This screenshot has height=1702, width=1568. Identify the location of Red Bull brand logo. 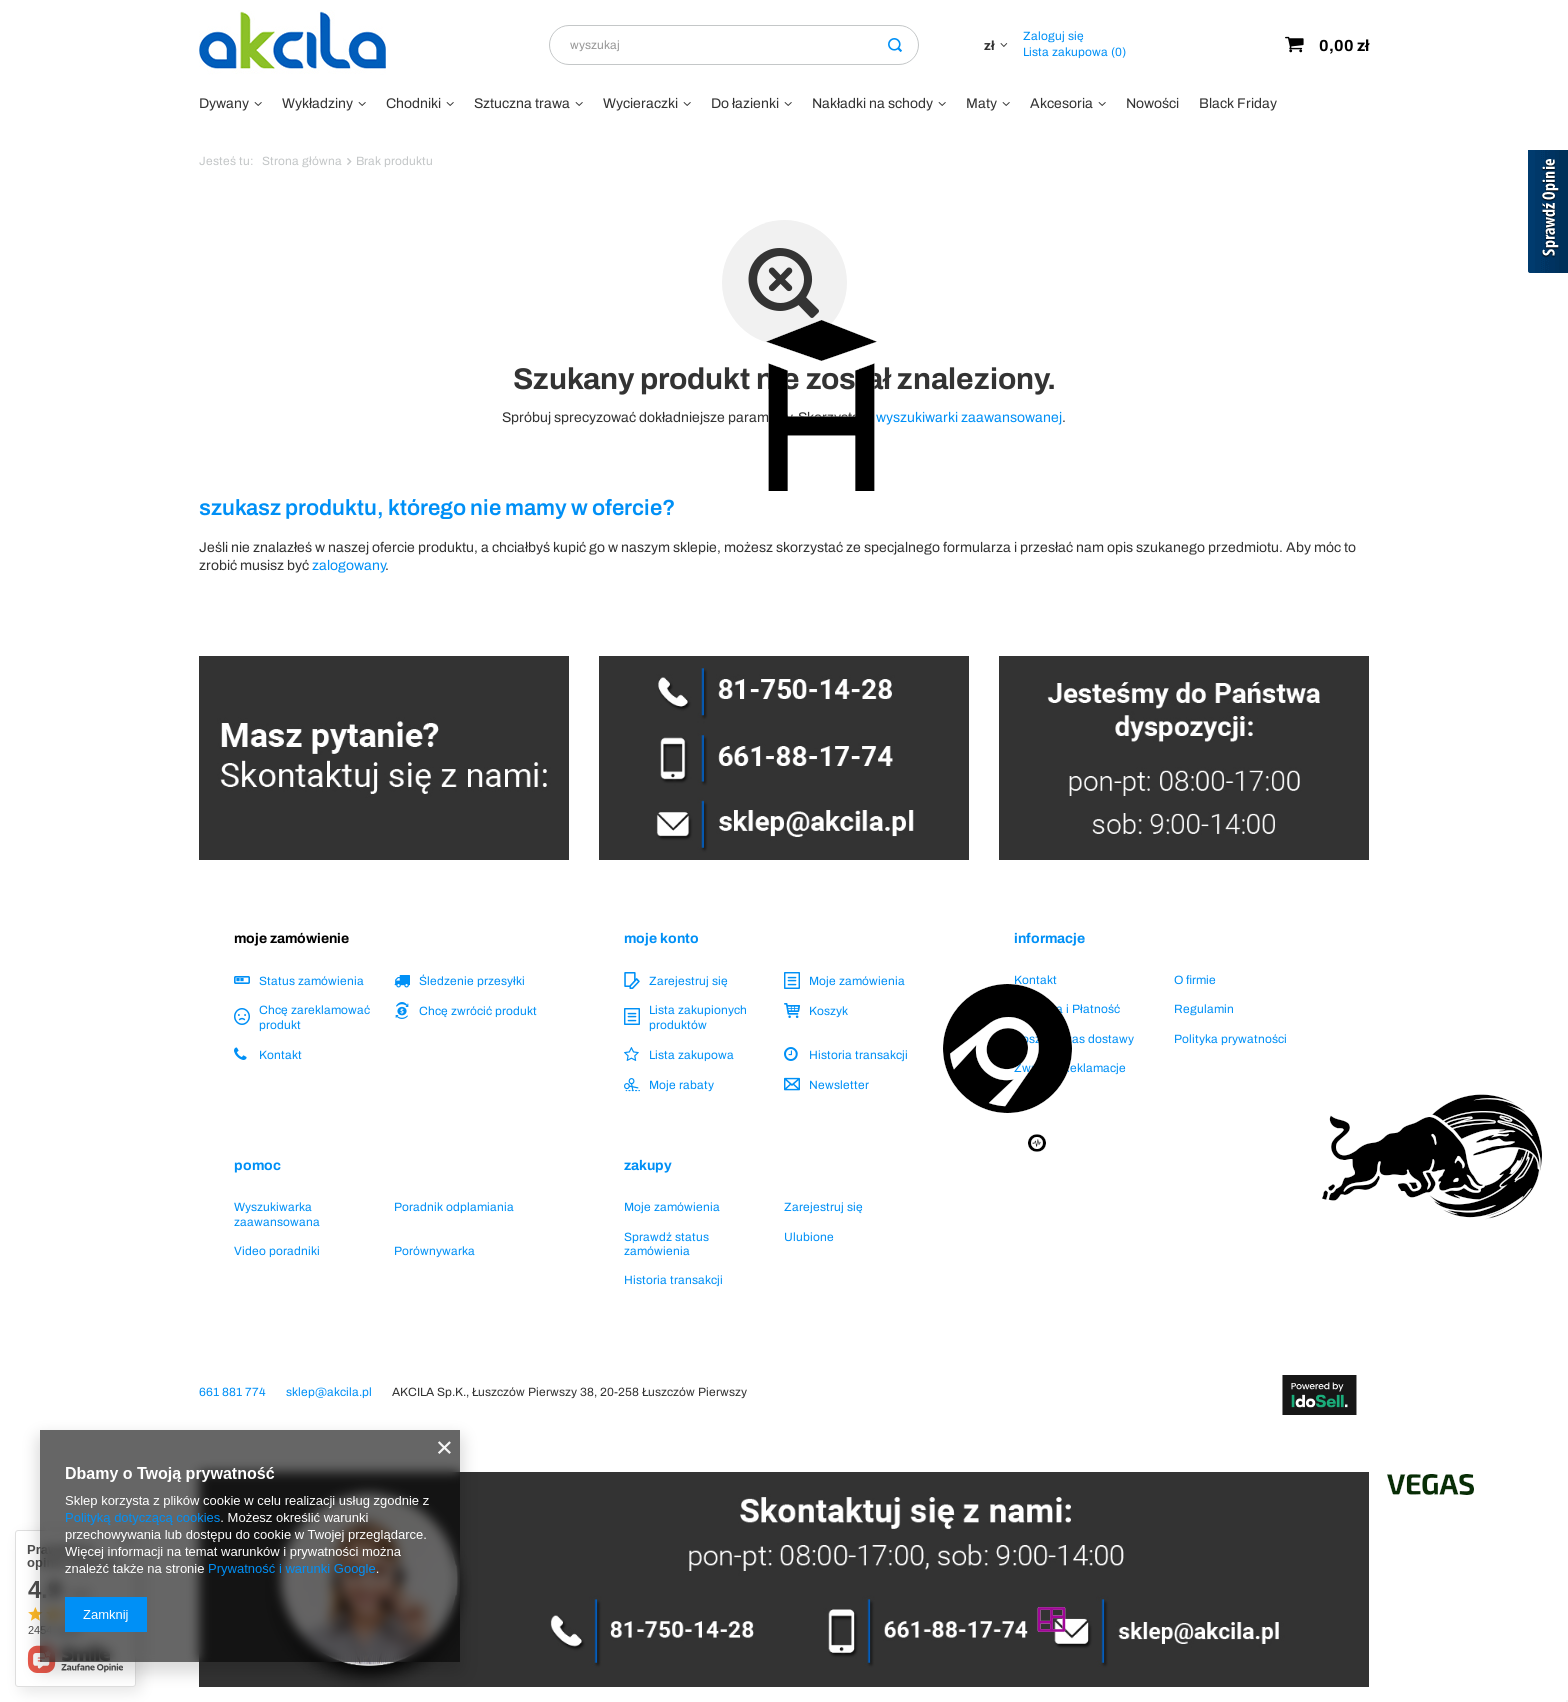
(1432, 1157).